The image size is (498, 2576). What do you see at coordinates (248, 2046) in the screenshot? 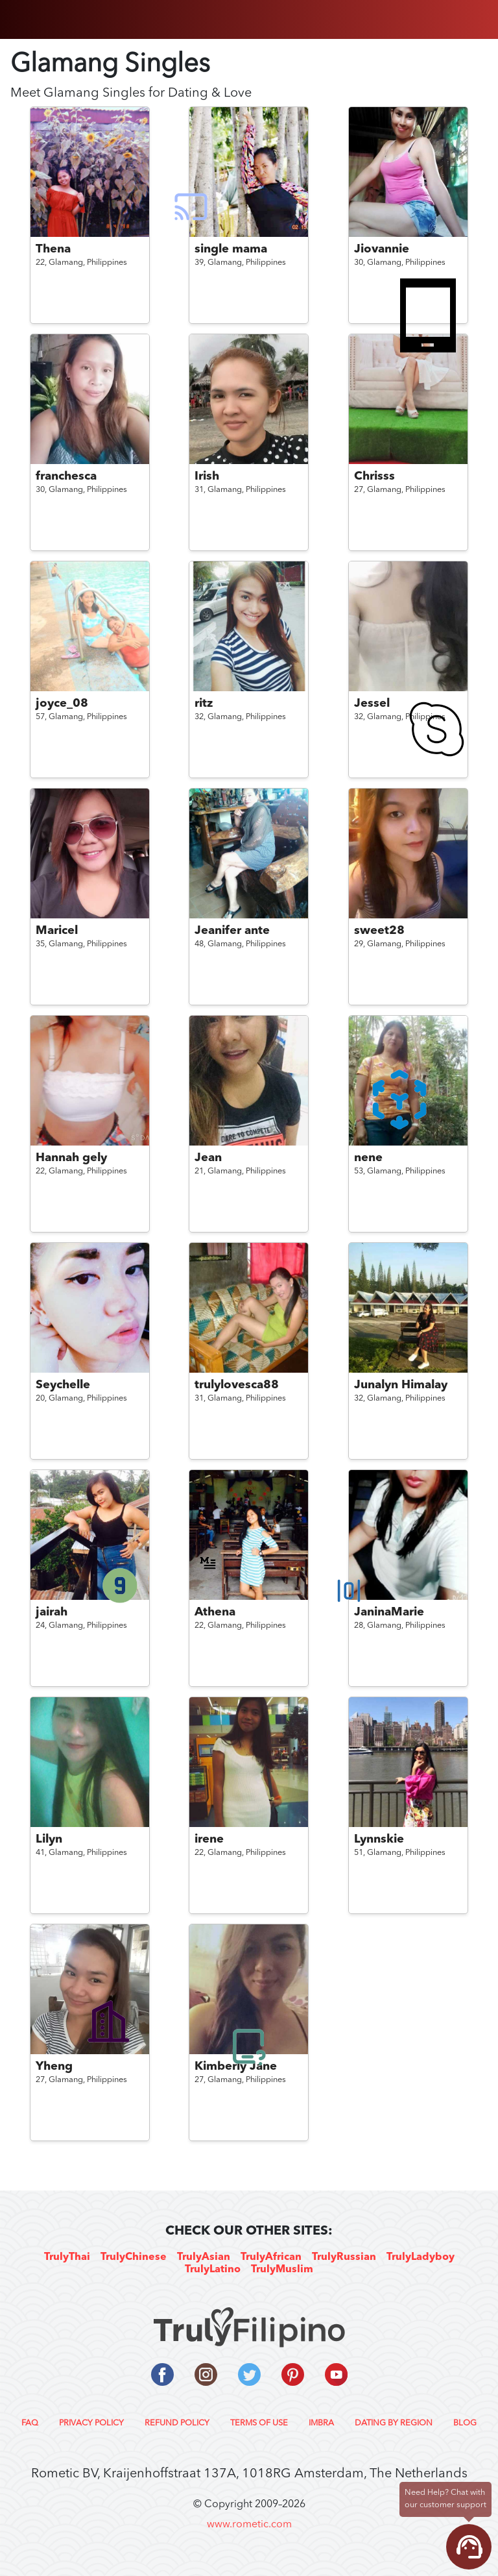
I see `iPad help or troubleshooting` at bounding box center [248, 2046].